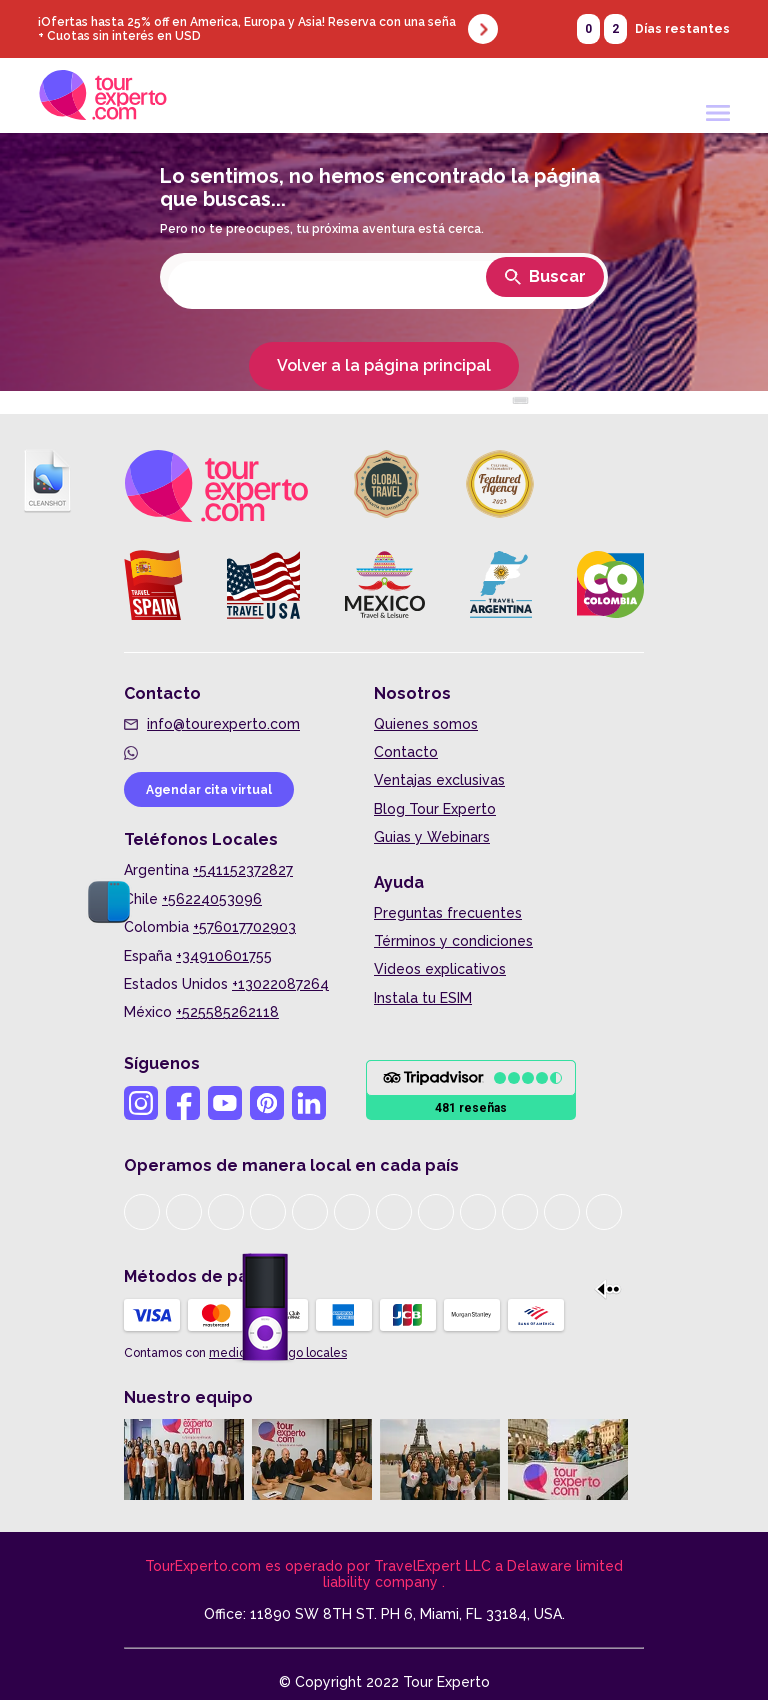  I want to click on iPod nano device in purple, so click(264, 1308).